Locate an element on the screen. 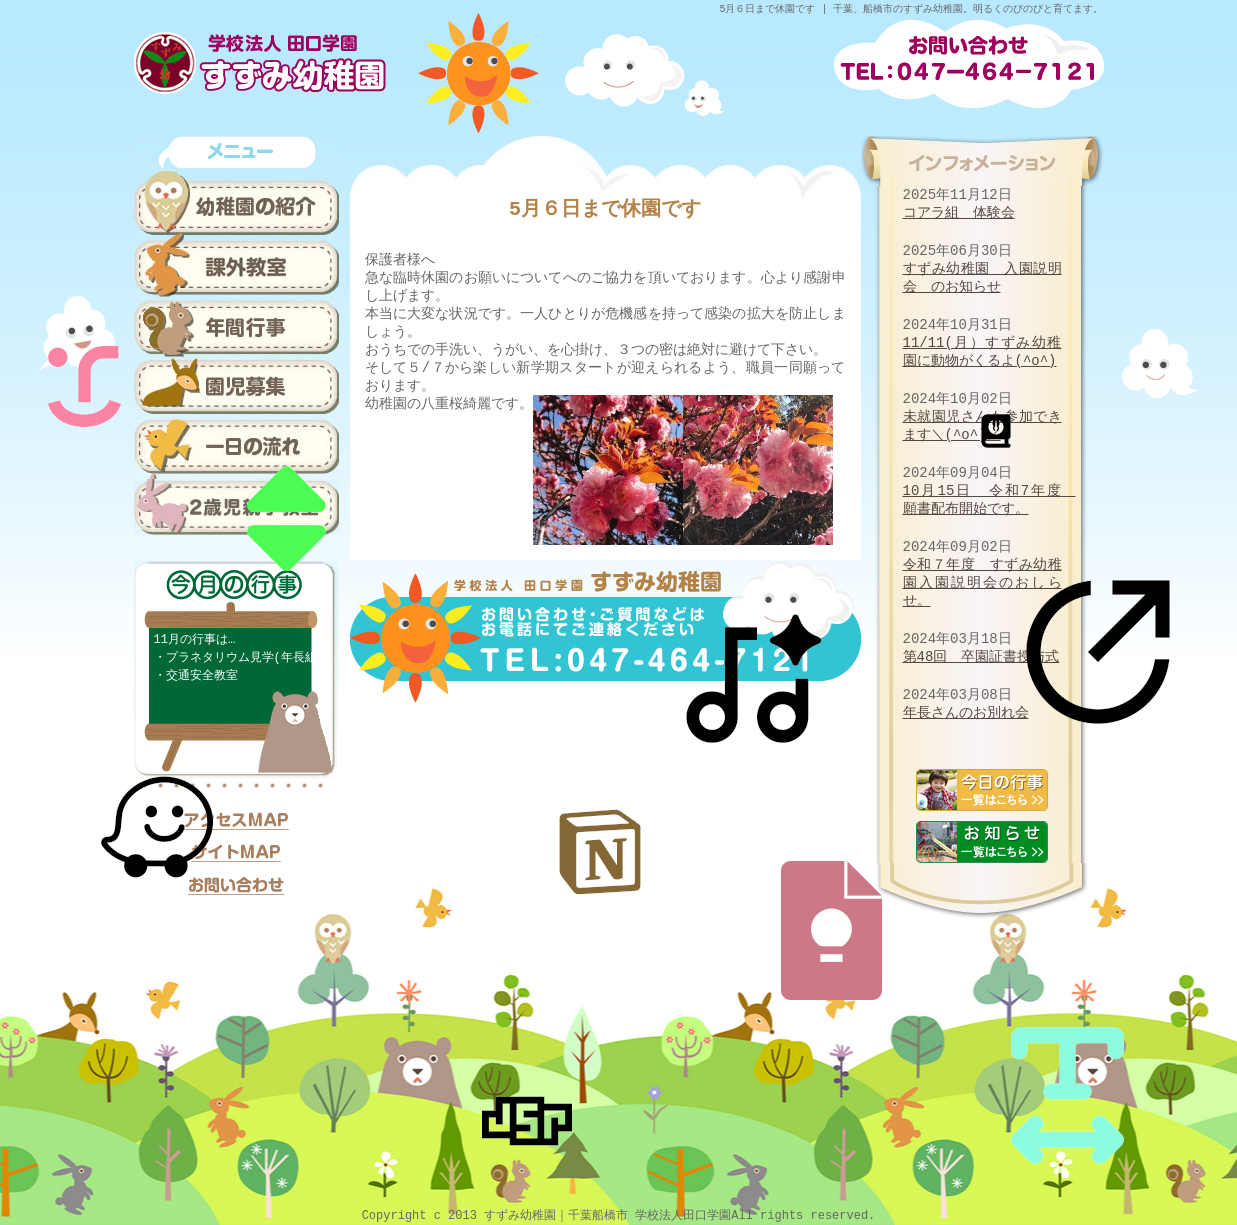  sort items in no particular order is located at coordinates (286, 518).